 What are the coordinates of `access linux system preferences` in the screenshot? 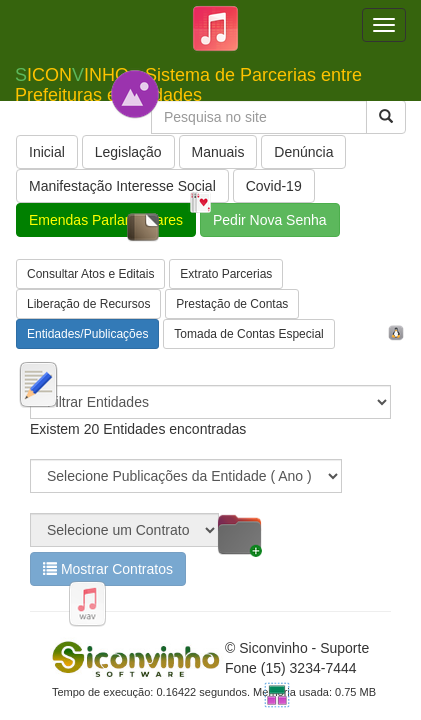 It's located at (396, 333).